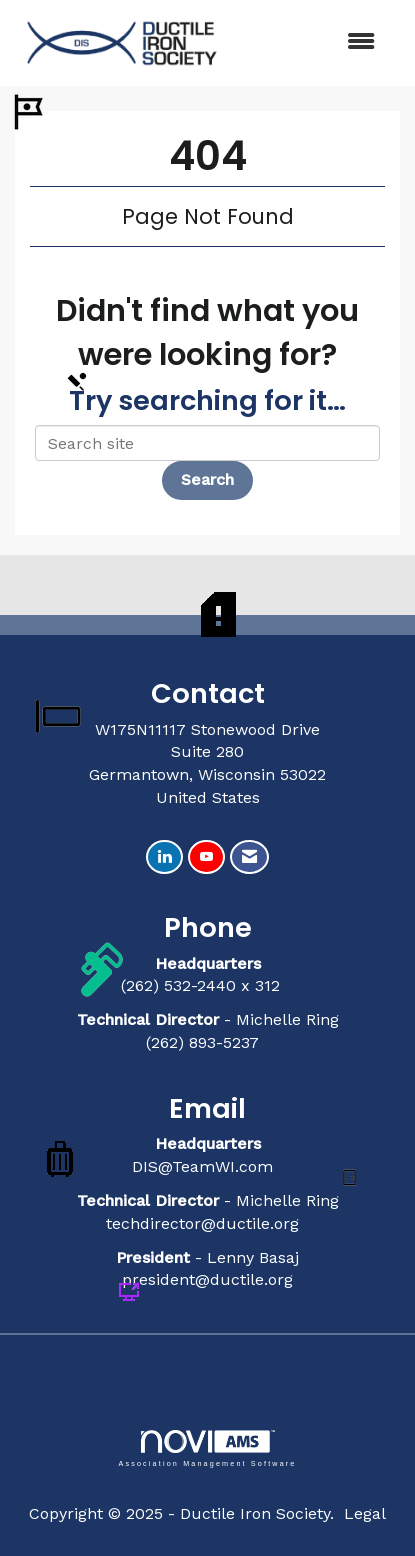 The width and height of the screenshot is (415, 1556). Describe the element at coordinates (60, 1159) in the screenshot. I see `access travel or trip planning features` at that location.